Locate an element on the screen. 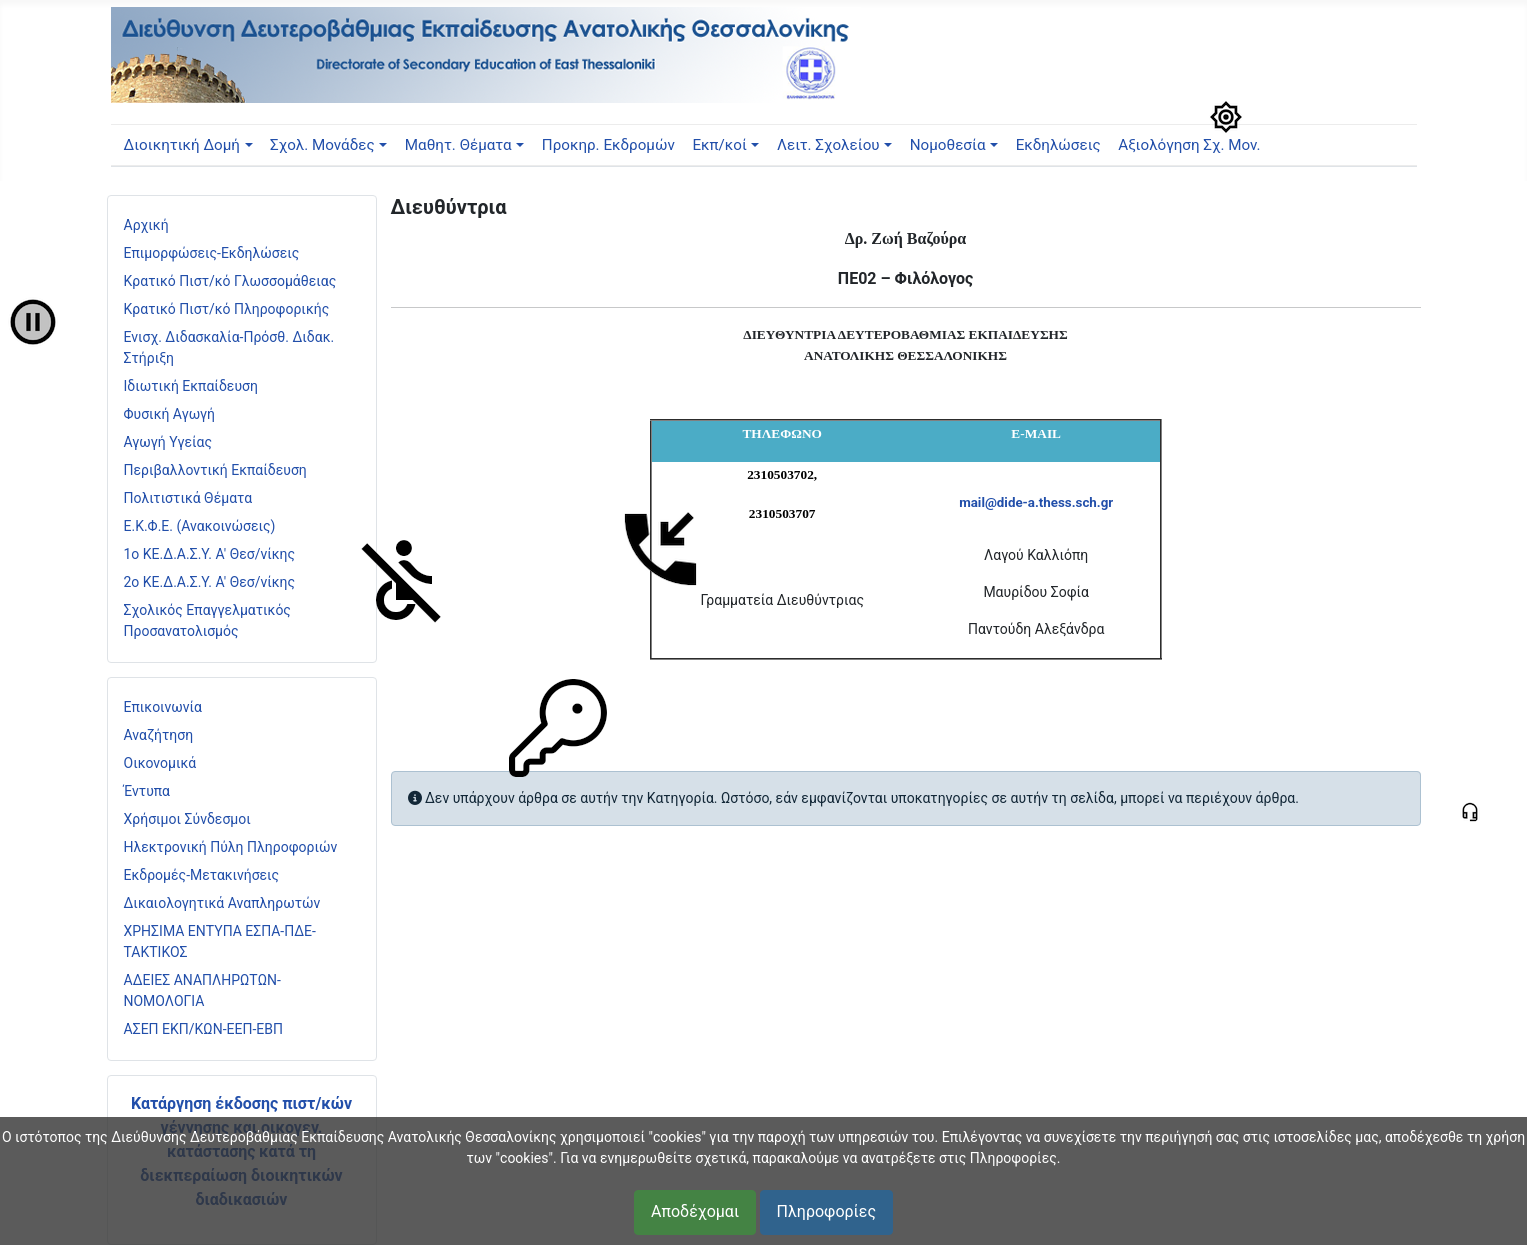 The width and height of the screenshot is (1527, 1245). access account security settings is located at coordinates (558, 728).